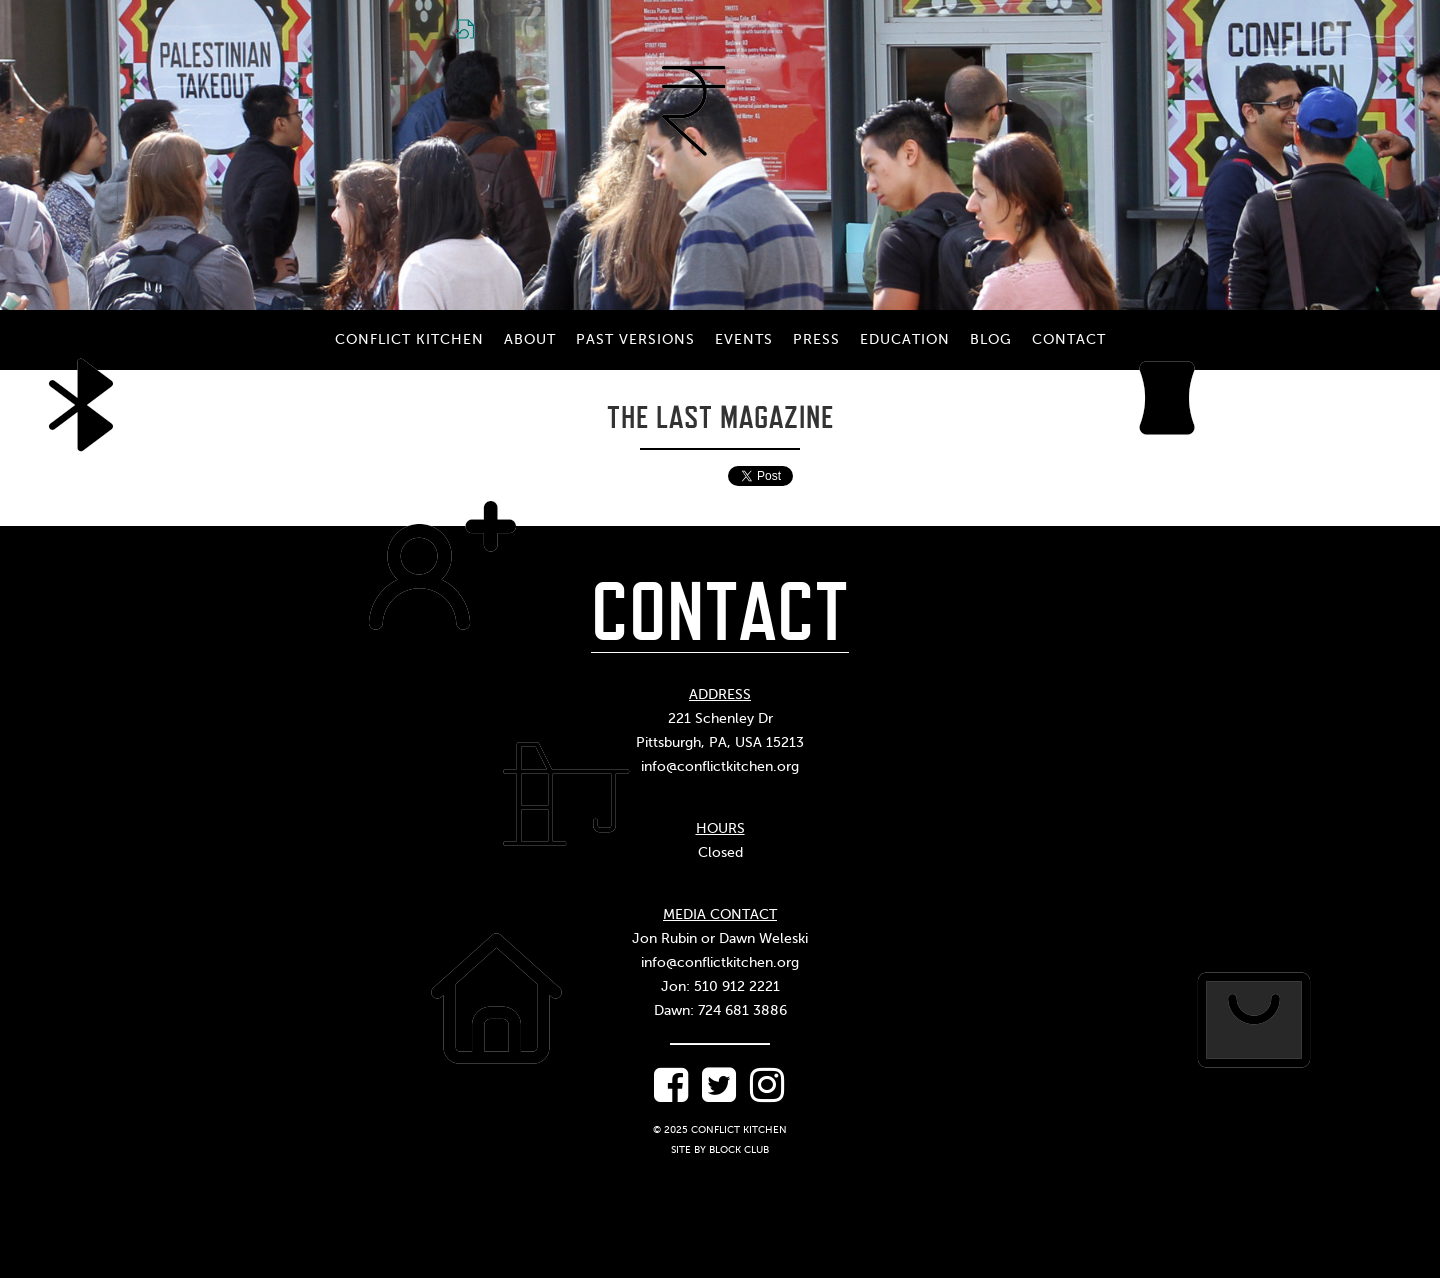  What do you see at coordinates (442, 574) in the screenshot?
I see `add a new contact or friend` at bounding box center [442, 574].